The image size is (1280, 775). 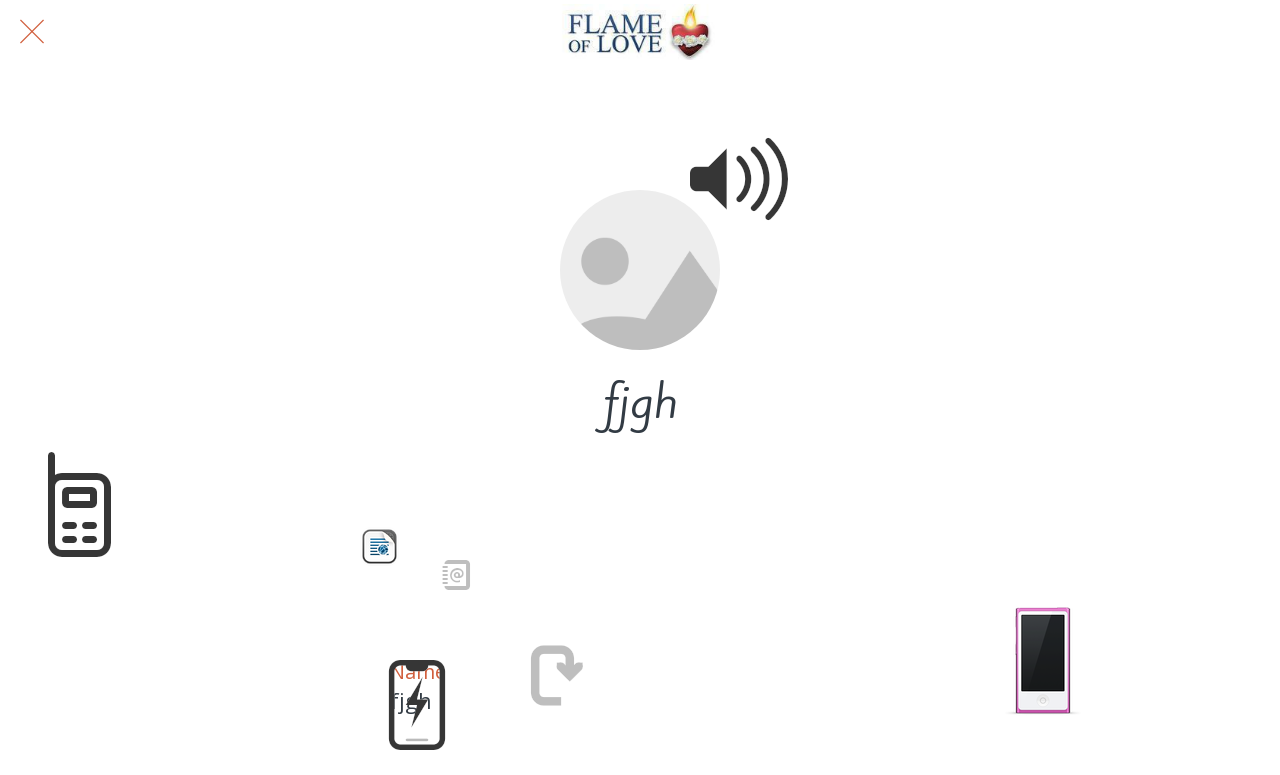 What do you see at coordinates (552, 675) in the screenshot?
I see `toggle text wrapping in a document or view` at bounding box center [552, 675].